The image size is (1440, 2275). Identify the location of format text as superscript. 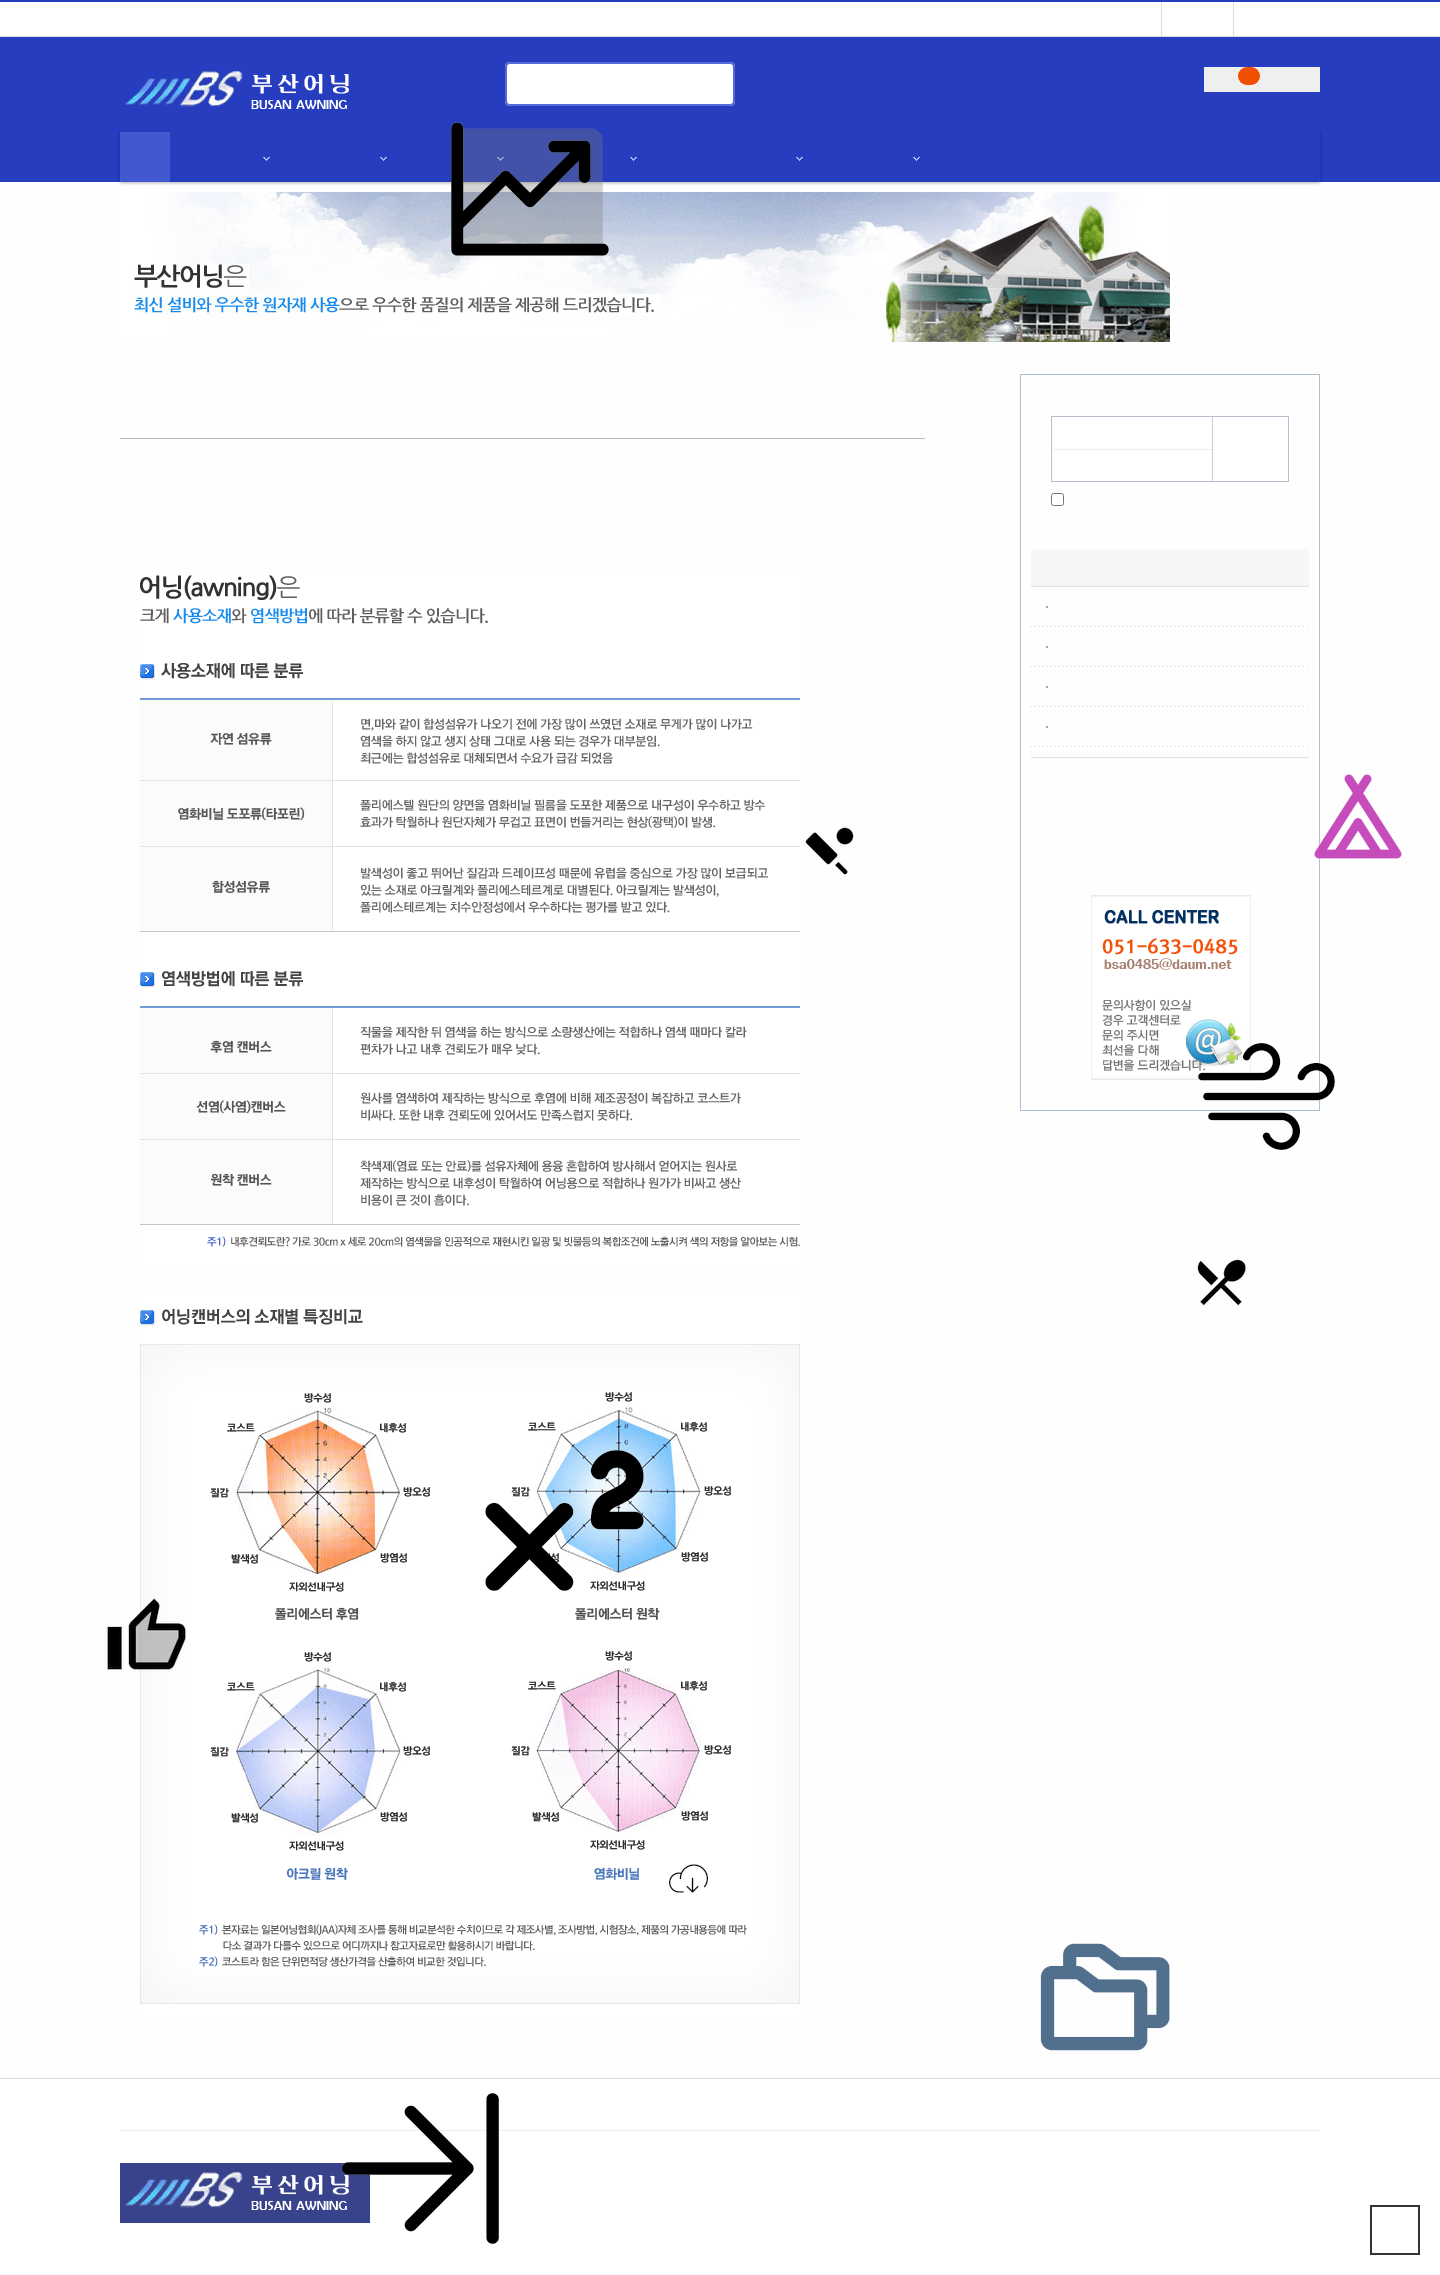
(564, 1520).